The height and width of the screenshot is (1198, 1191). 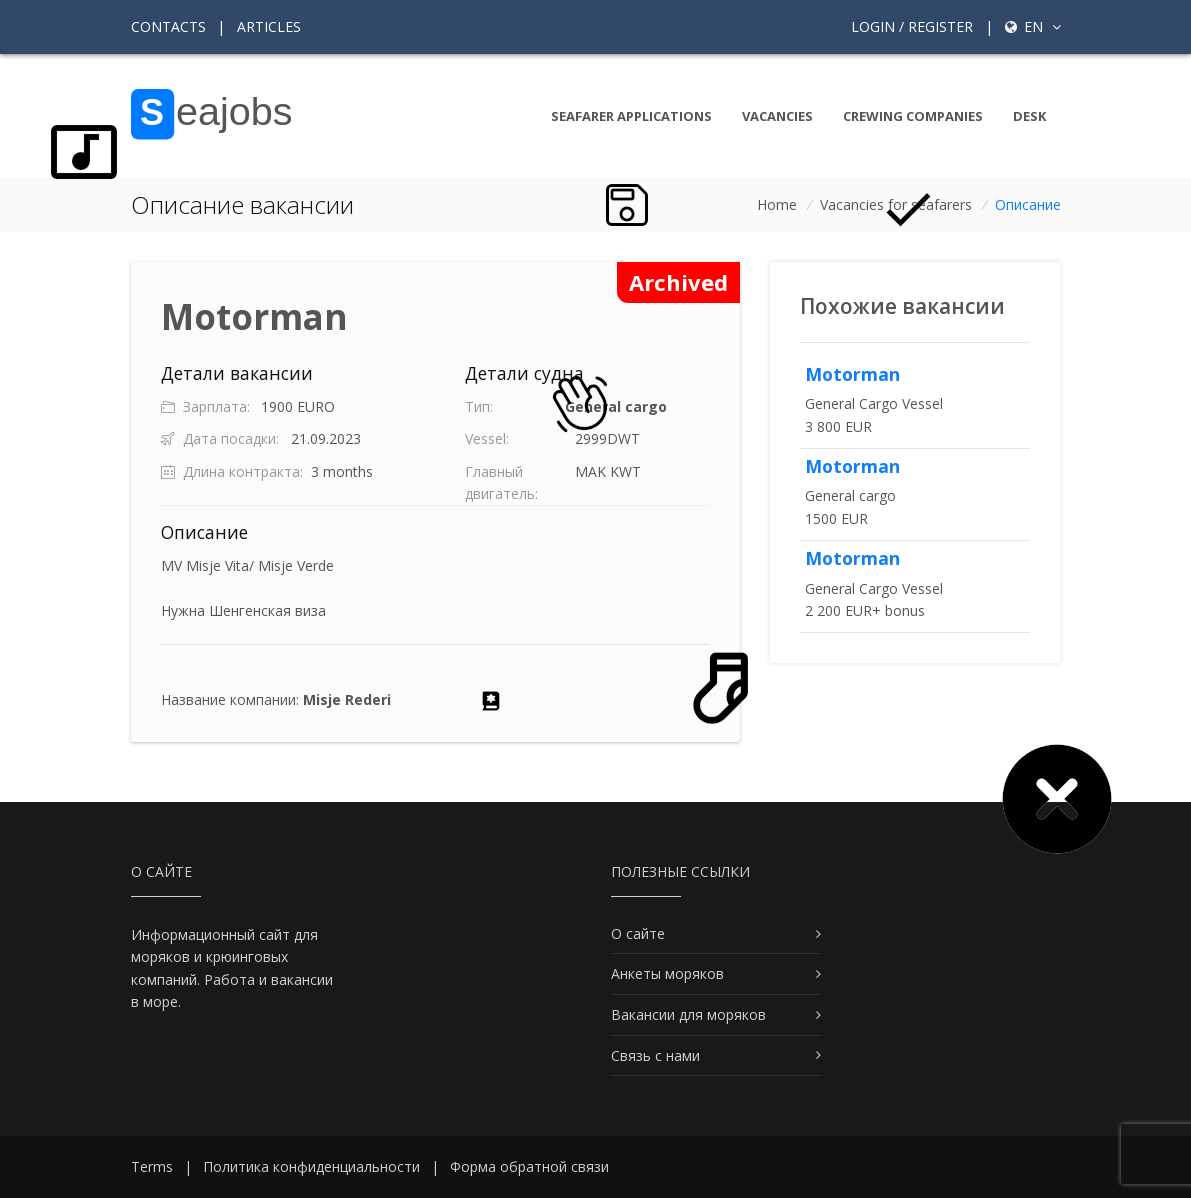 I want to click on send a greeting or say hello, so click(x=580, y=403).